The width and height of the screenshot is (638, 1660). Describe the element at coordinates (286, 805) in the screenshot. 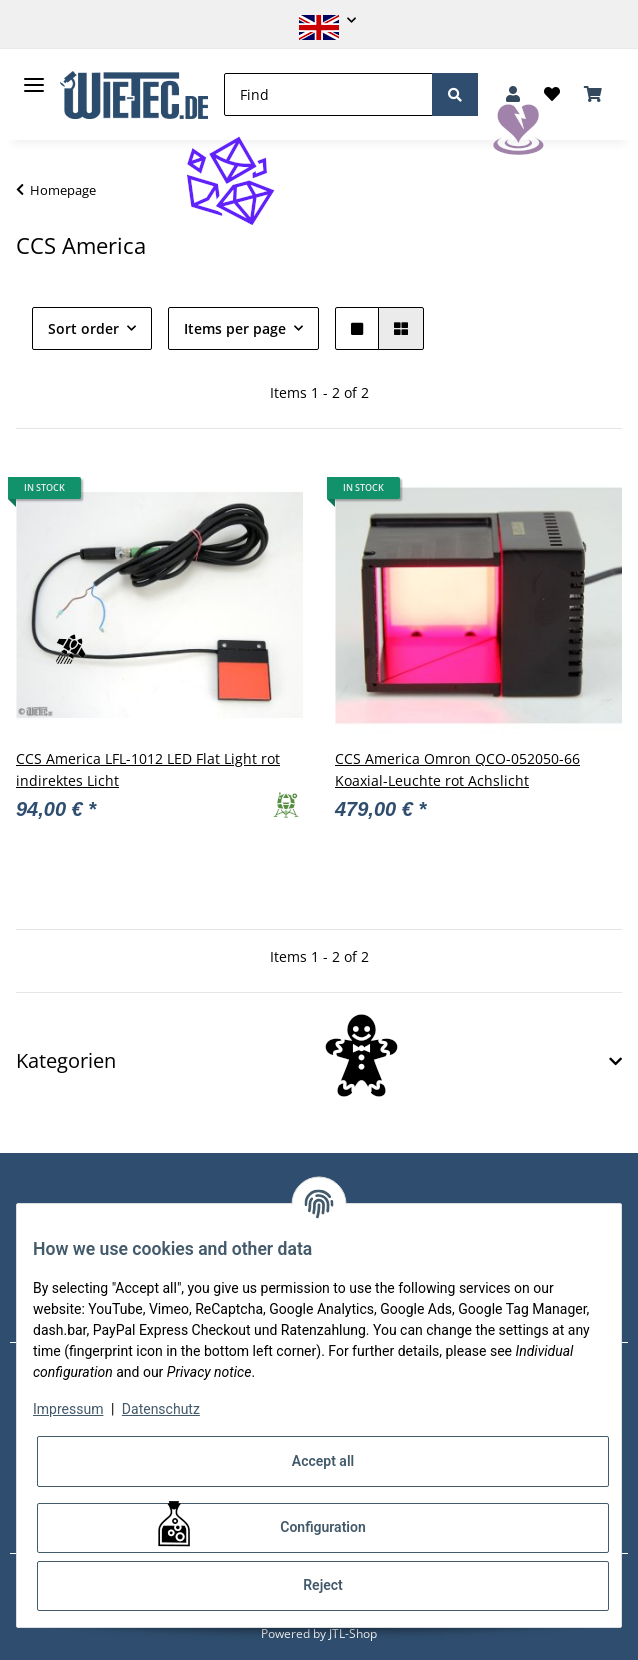

I see `access space exploration game content` at that location.